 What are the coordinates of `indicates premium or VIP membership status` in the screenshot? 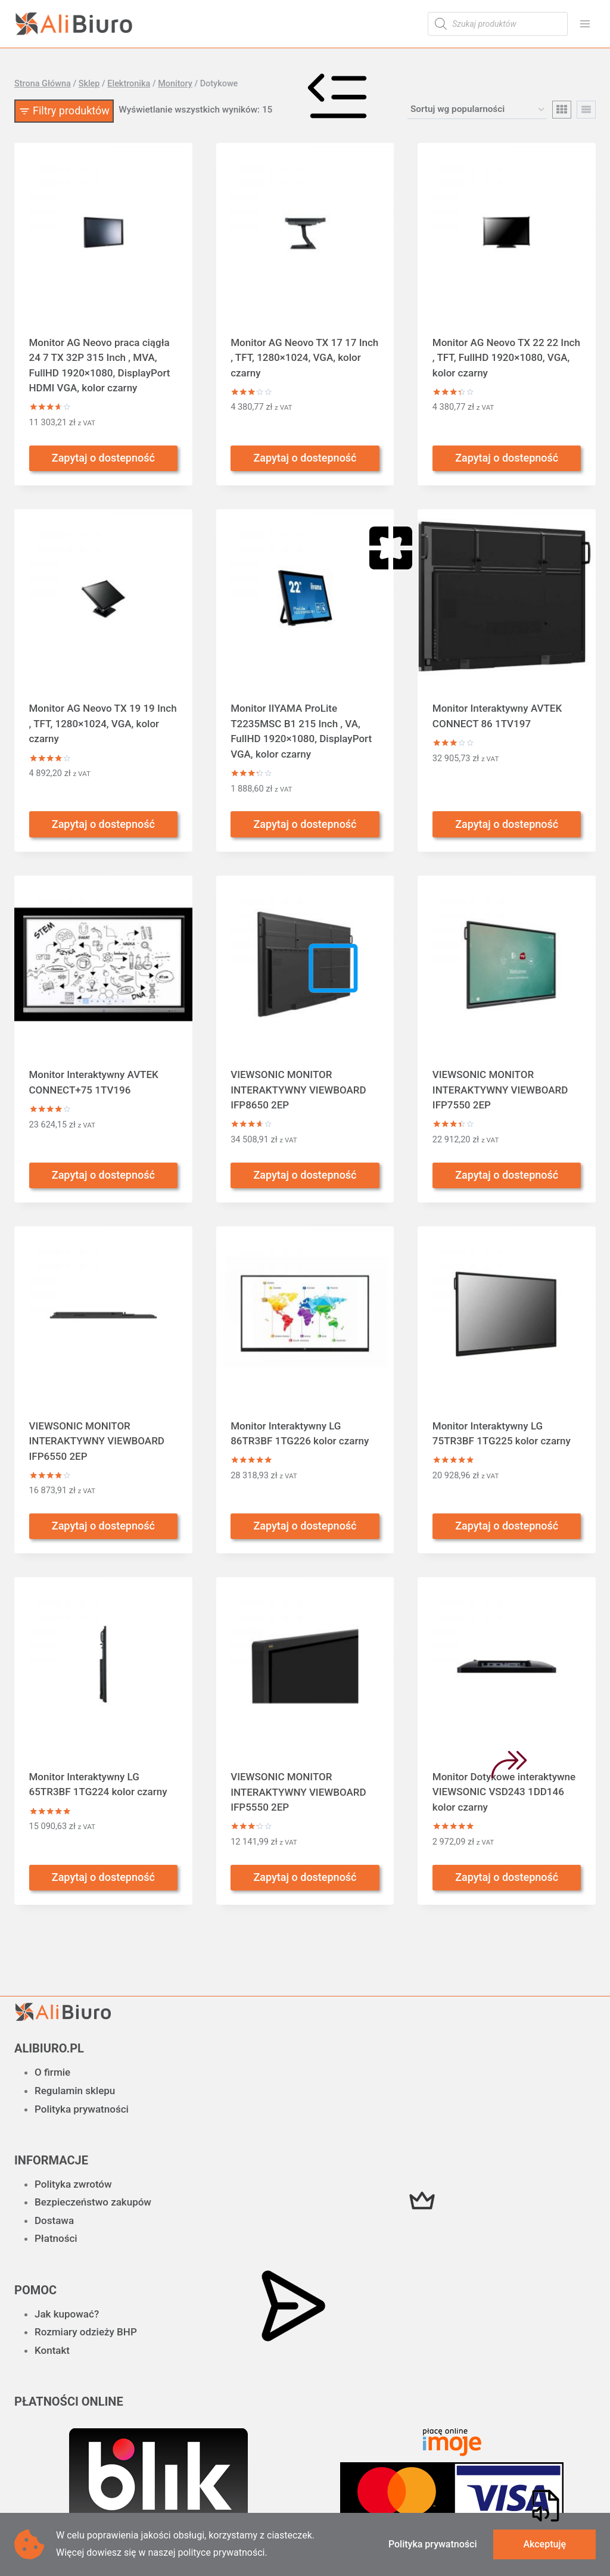 It's located at (422, 2200).